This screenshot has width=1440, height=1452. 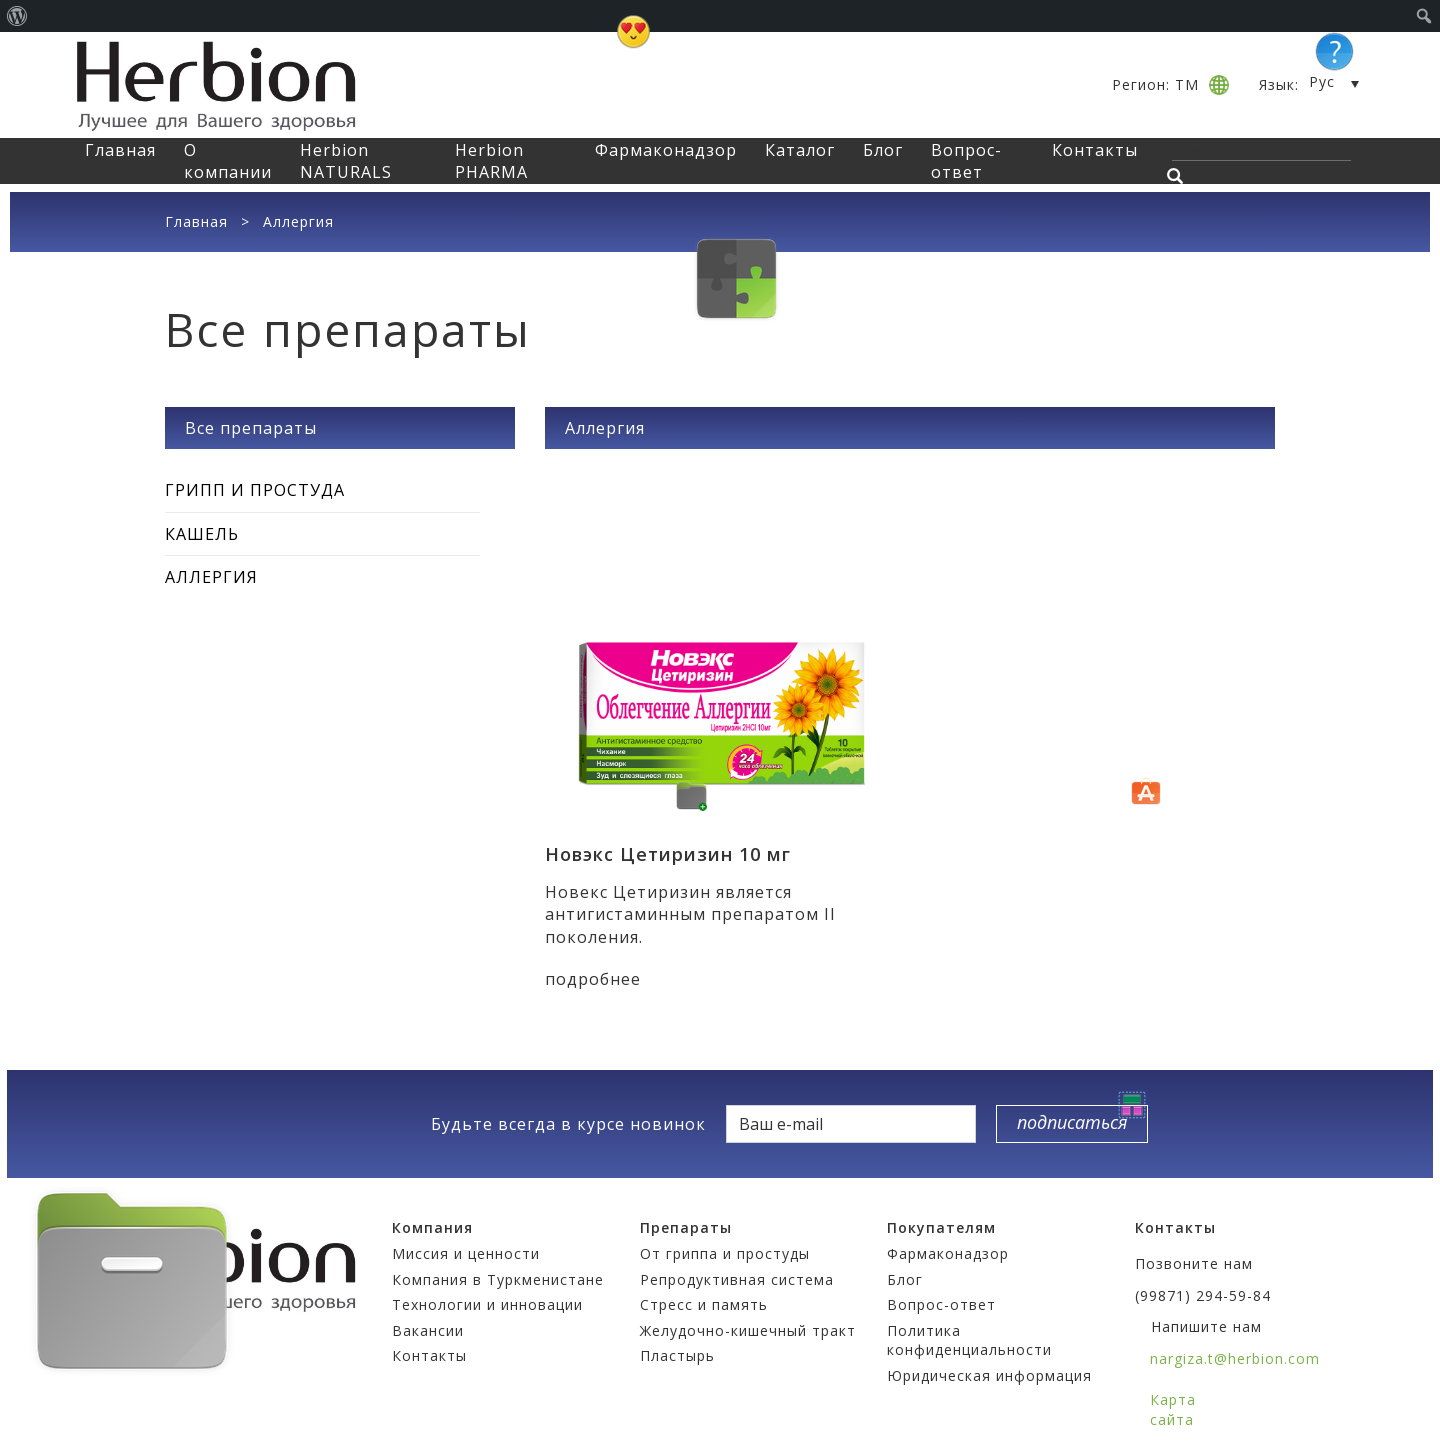 What do you see at coordinates (691, 795) in the screenshot?
I see `create a new folder` at bounding box center [691, 795].